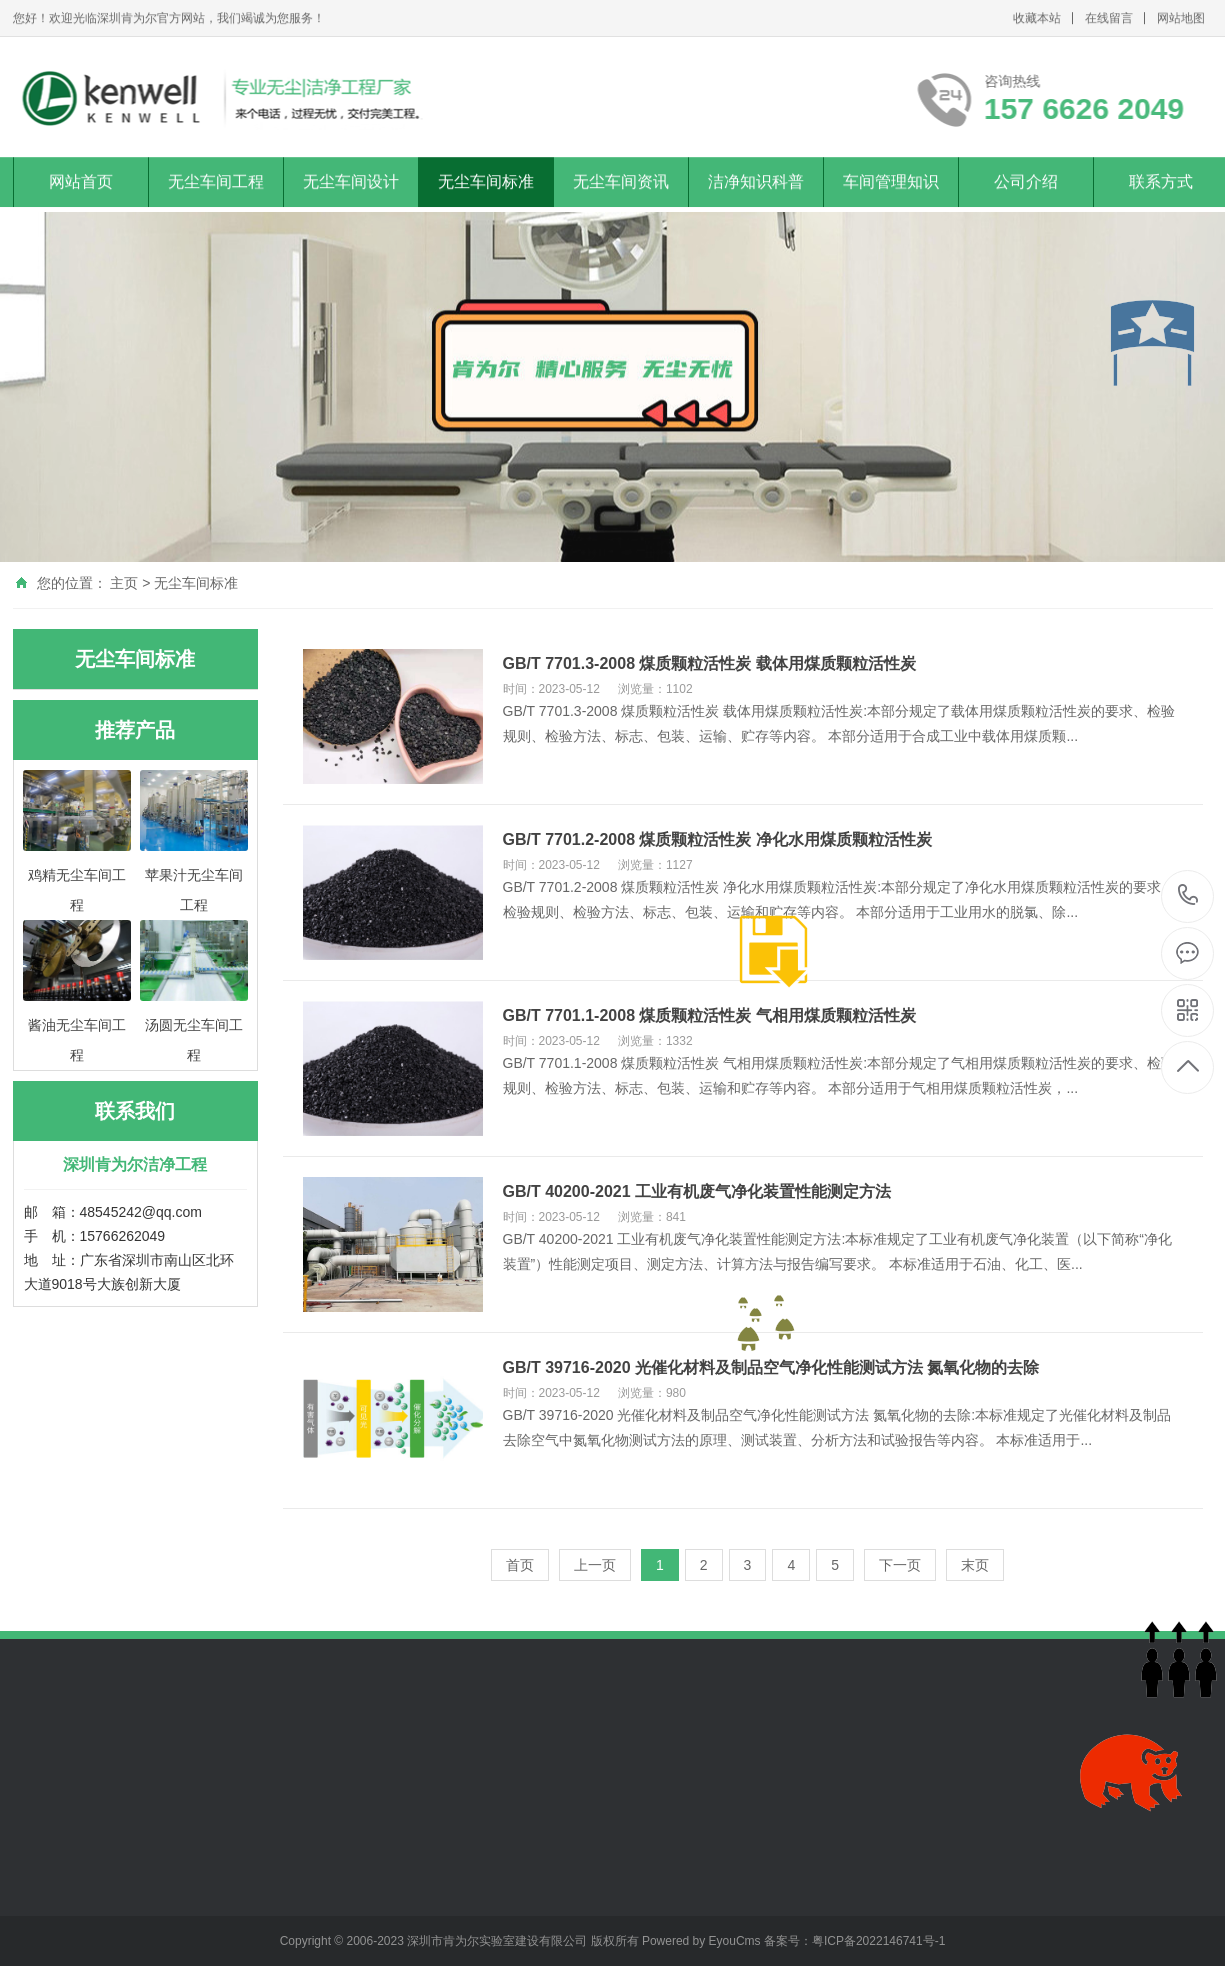  Describe the element at coordinates (1152, 342) in the screenshot. I see `view featured or starred content` at that location.